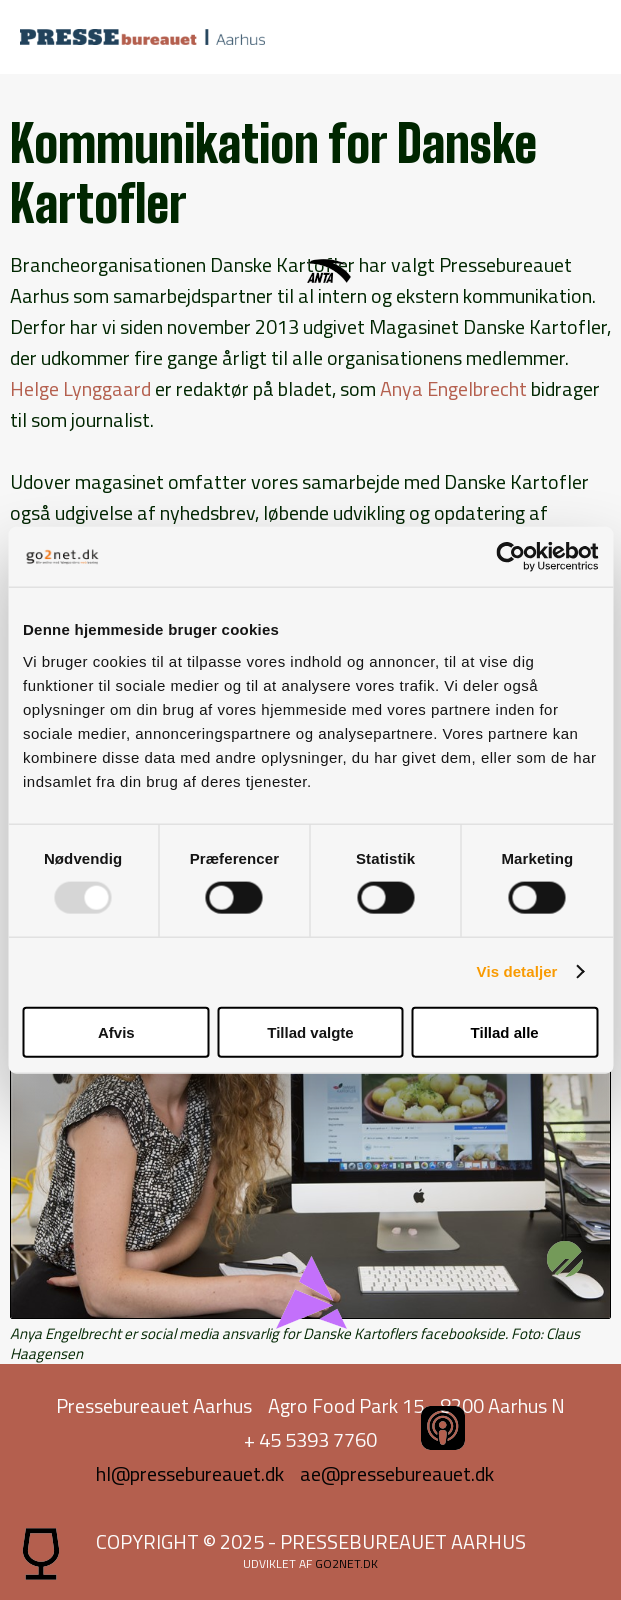 Image resolution: width=621 pixels, height=1600 pixels. I want to click on browse wine or beverage menu, so click(41, 1554).